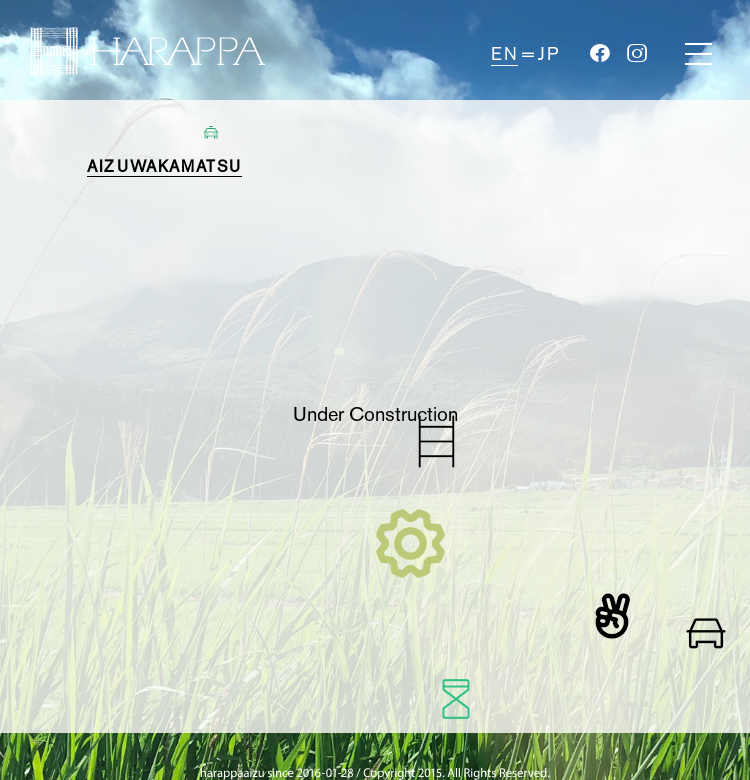 The image size is (750, 780). What do you see at coordinates (456, 699) in the screenshot?
I see `indicates a timer or countdown in progress` at bounding box center [456, 699].